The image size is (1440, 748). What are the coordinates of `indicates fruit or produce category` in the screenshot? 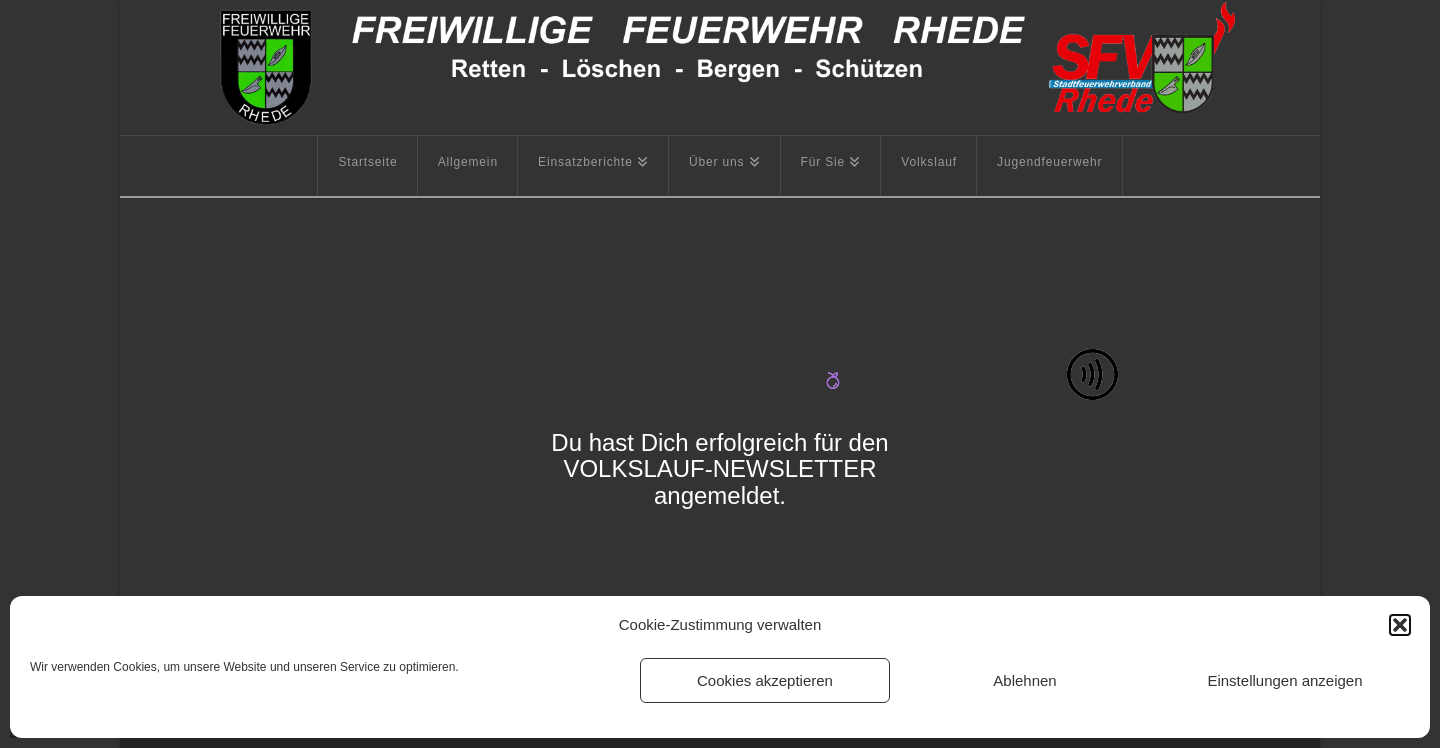 It's located at (833, 381).